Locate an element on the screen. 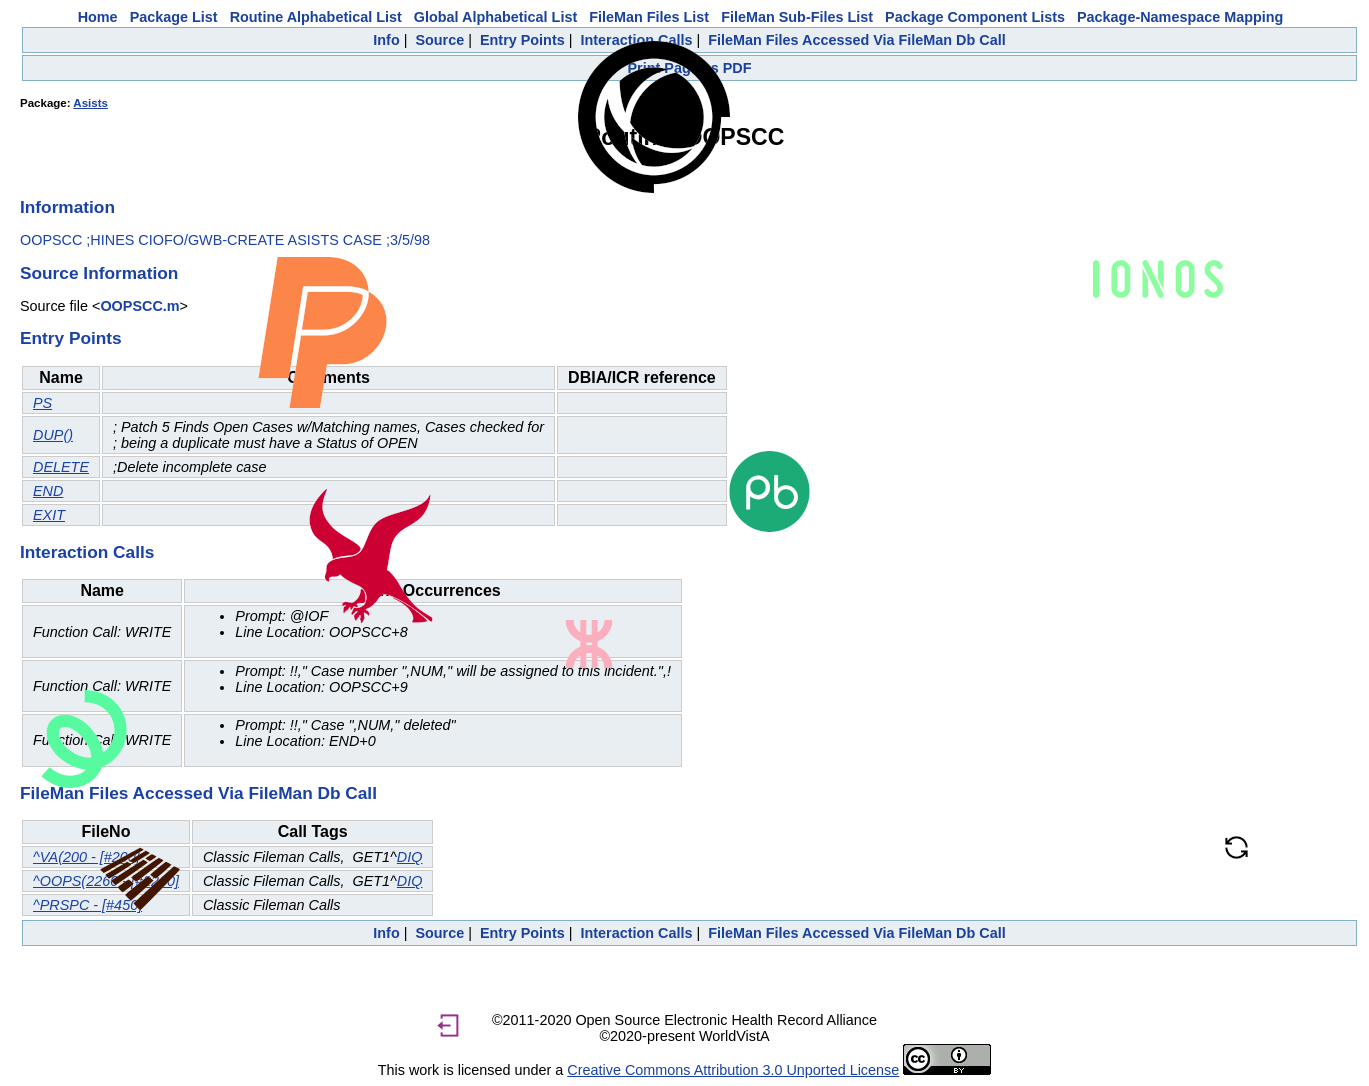 This screenshot has height=1086, width=1369. log out of your account is located at coordinates (449, 1025).